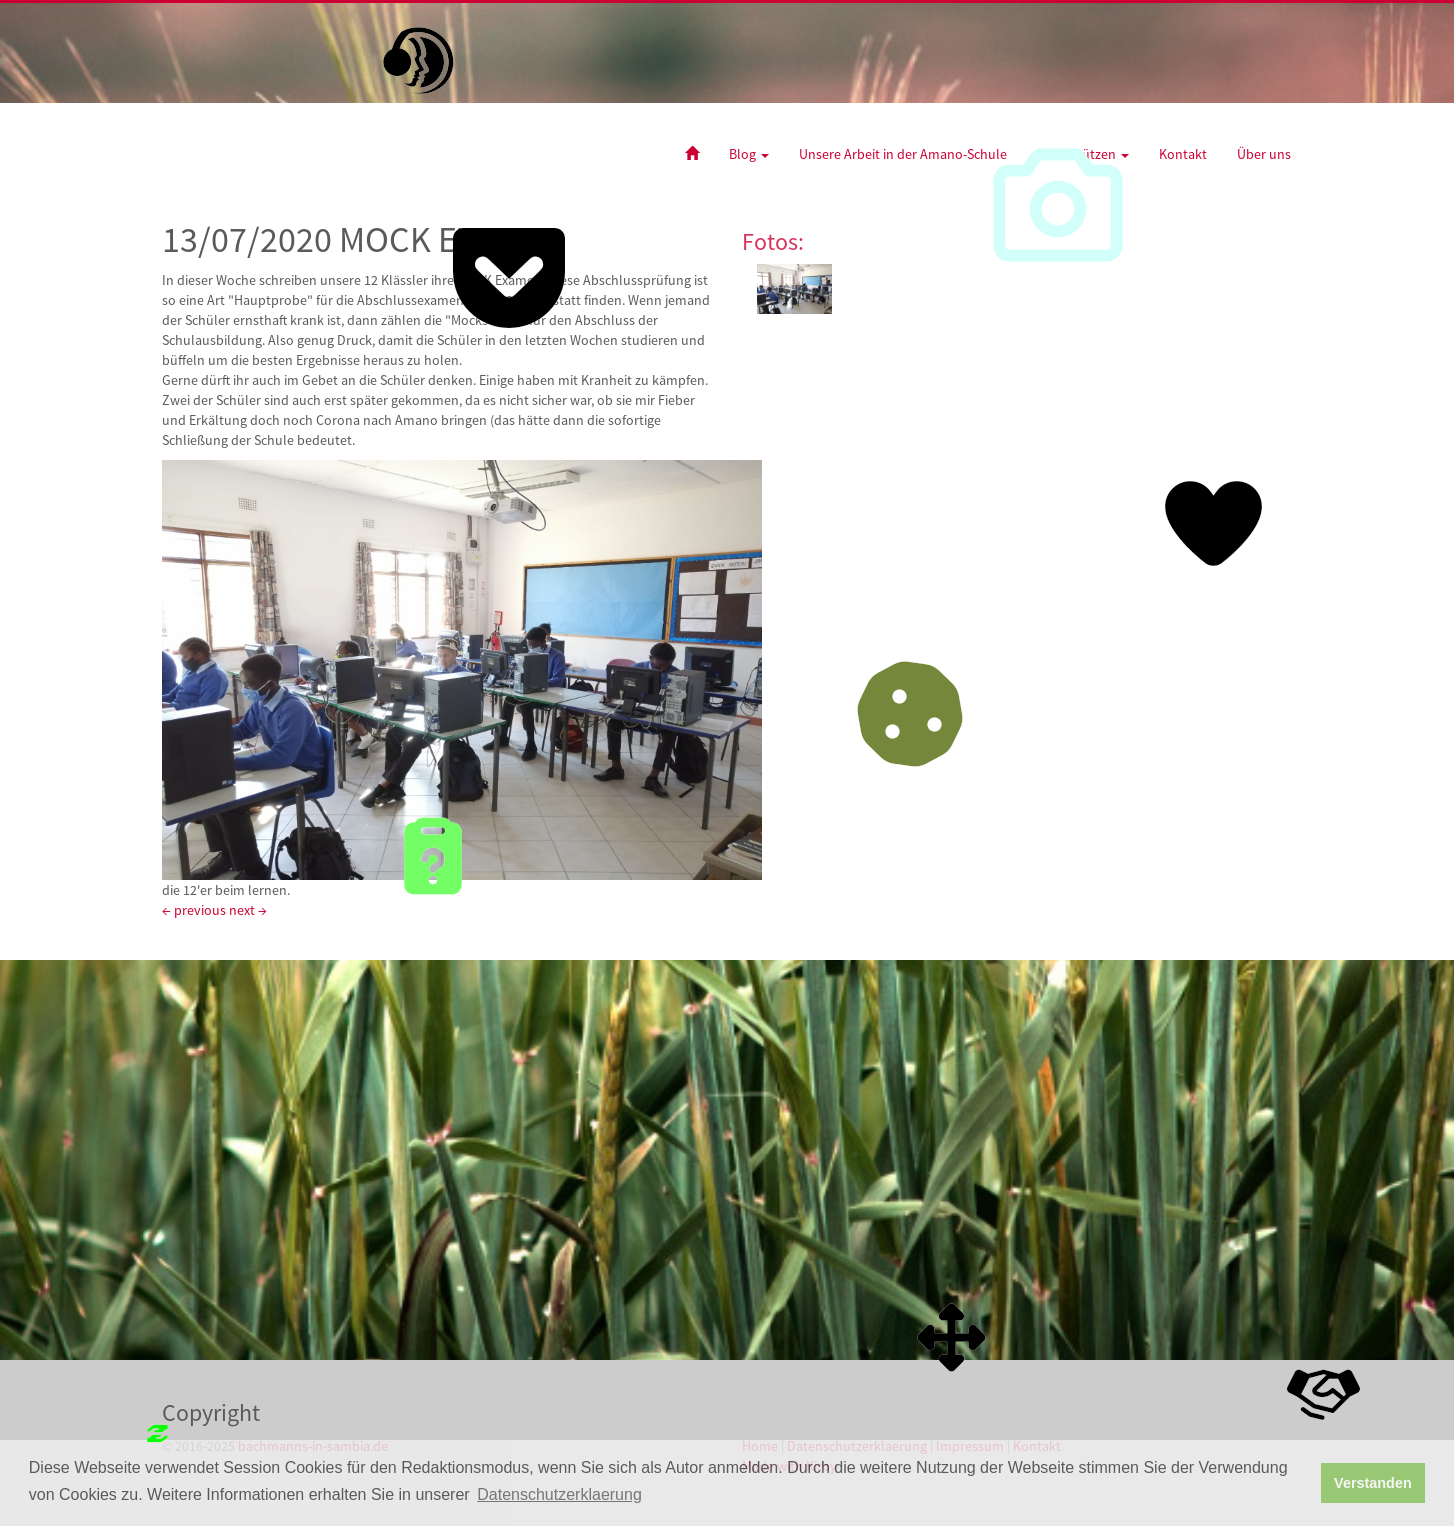  I want to click on manage cookie preferences, so click(910, 714).